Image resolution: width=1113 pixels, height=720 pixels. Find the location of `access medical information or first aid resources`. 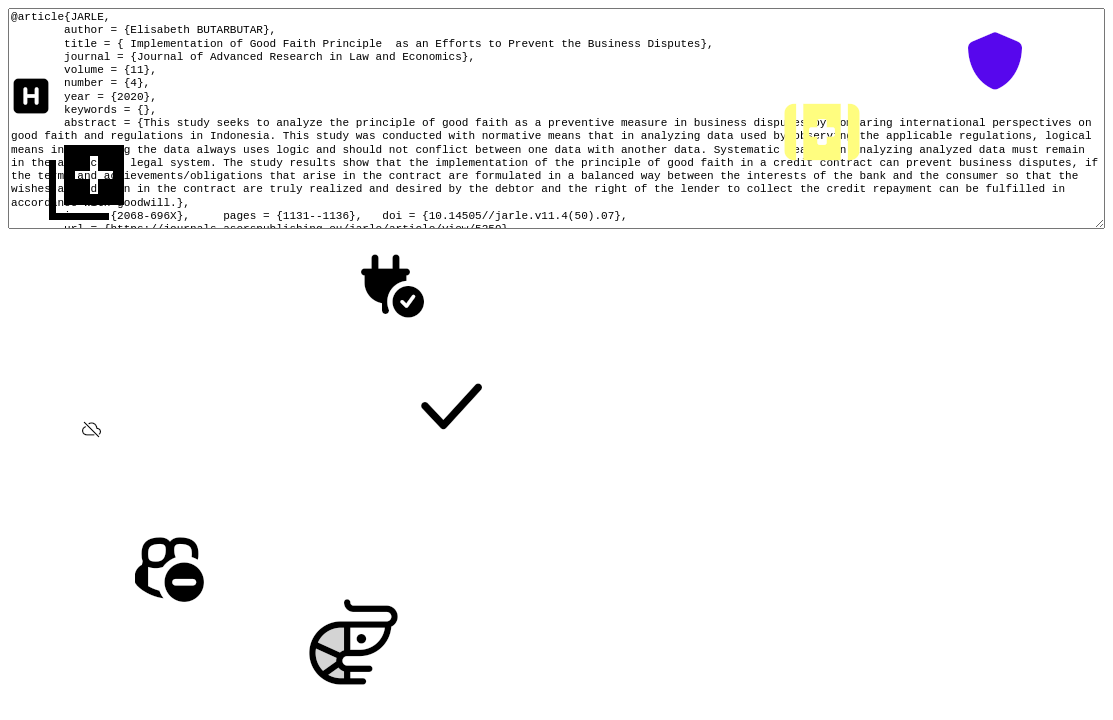

access medical information or first aid resources is located at coordinates (822, 132).